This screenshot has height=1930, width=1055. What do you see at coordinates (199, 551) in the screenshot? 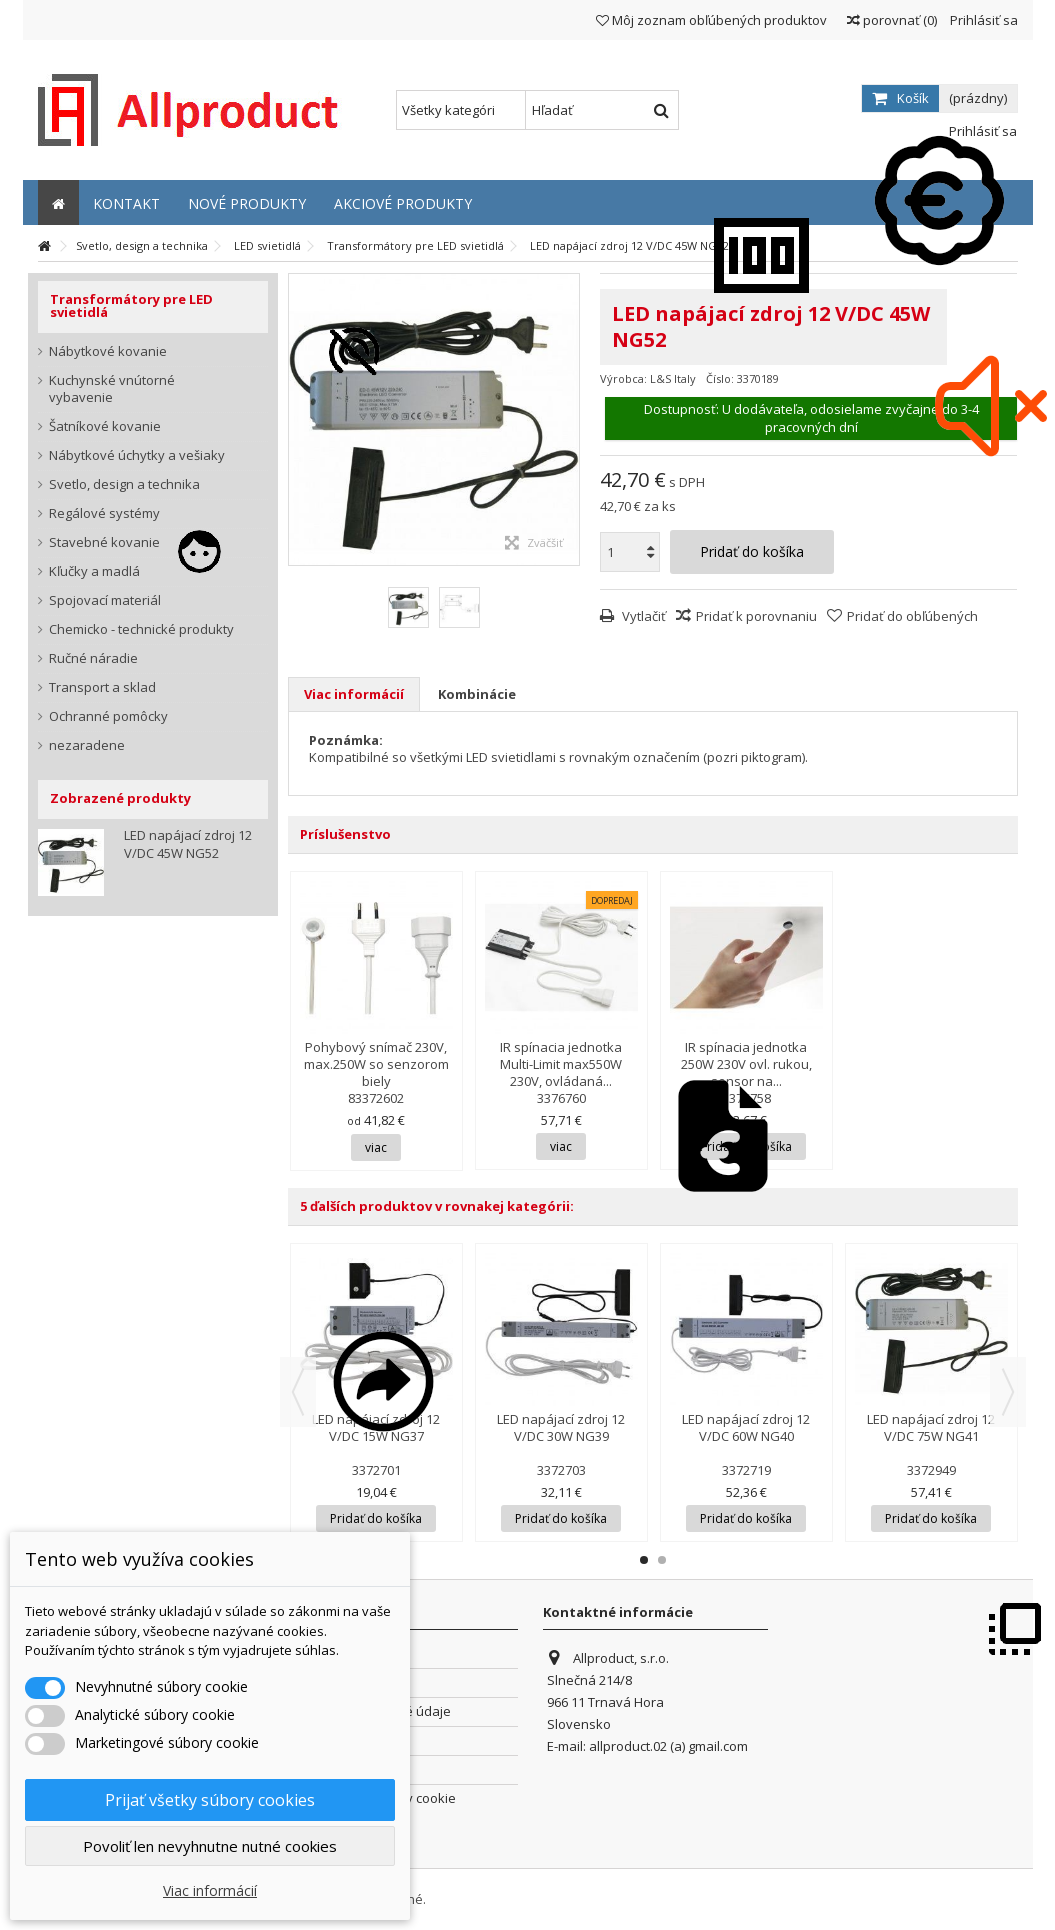
I see `access your profile or account settings` at bounding box center [199, 551].